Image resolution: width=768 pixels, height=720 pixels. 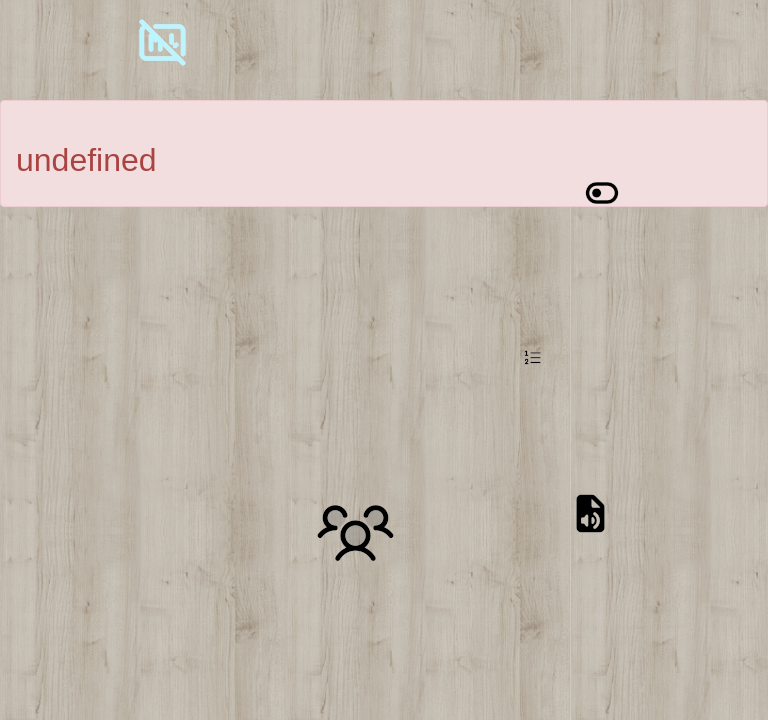 What do you see at coordinates (602, 193) in the screenshot?
I see `toggle a setting off` at bounding box center [602, 193].